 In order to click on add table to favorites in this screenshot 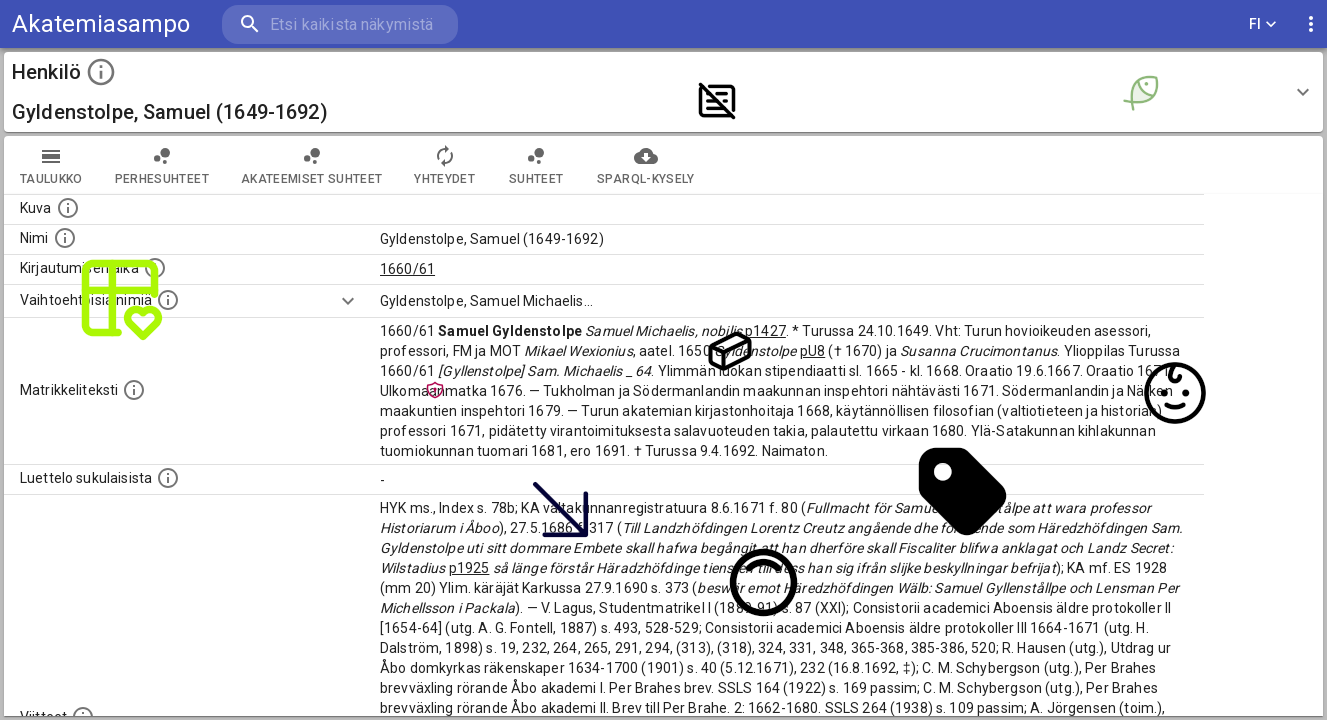, I will do `click(120, 298)`.